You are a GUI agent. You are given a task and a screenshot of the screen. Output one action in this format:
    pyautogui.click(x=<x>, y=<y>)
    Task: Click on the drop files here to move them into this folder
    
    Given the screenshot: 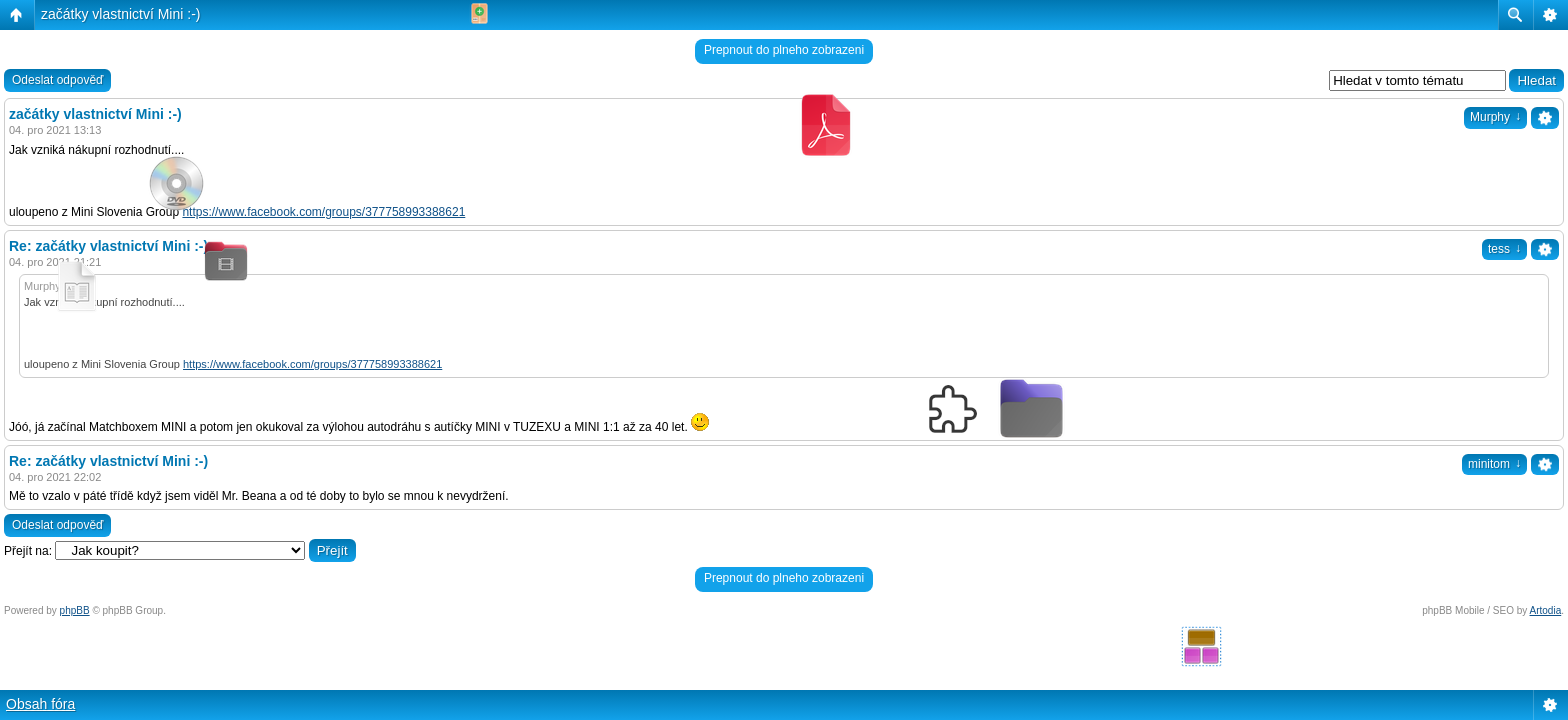 What is the action you would take?
    pyautogui.click(x=1031, y=408)
    